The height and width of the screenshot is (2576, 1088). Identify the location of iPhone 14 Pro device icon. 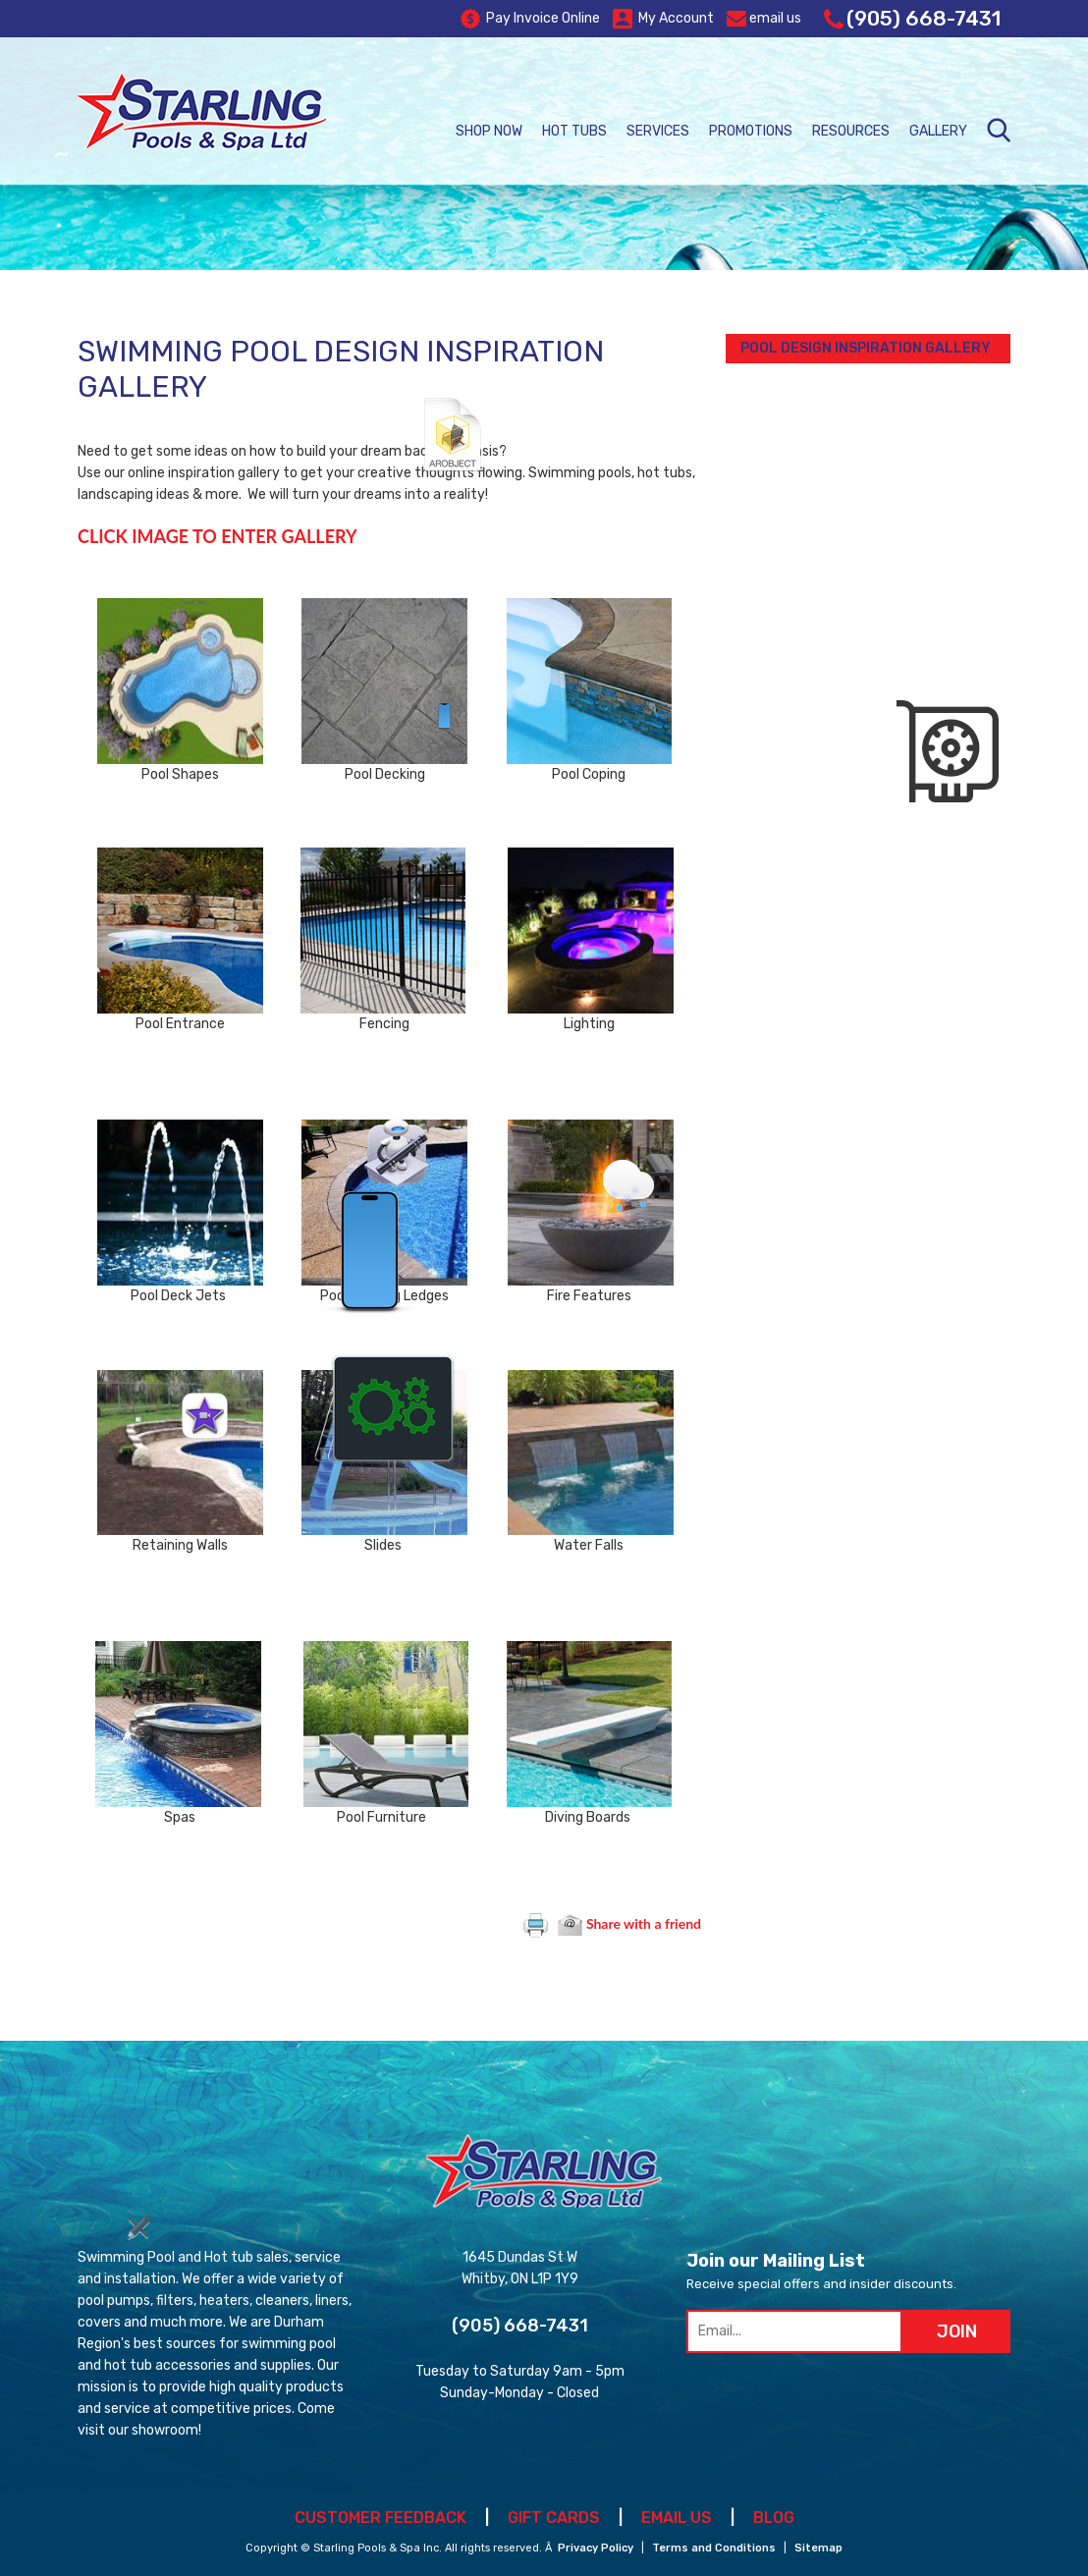
(369, 1252).